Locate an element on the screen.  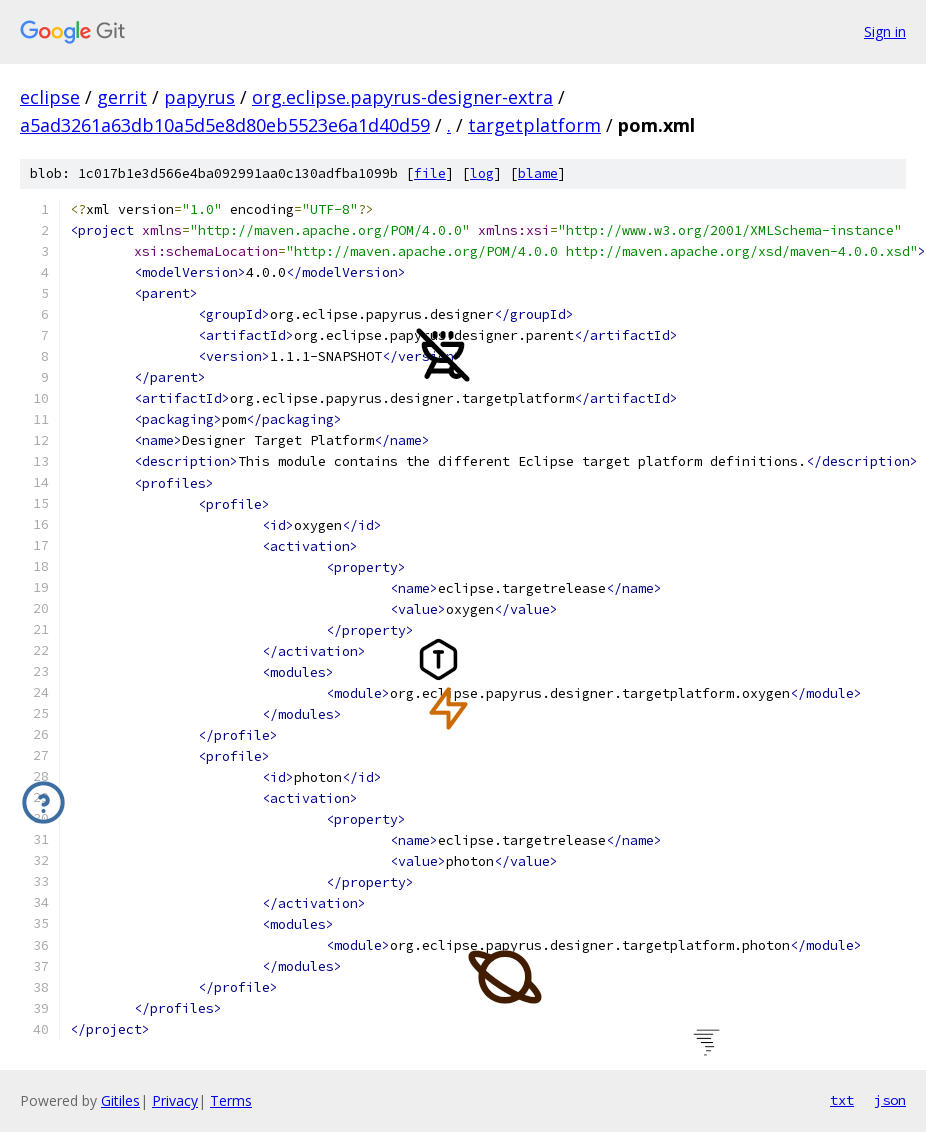
explore global or worldwide content is located at coordinates (505, 977).